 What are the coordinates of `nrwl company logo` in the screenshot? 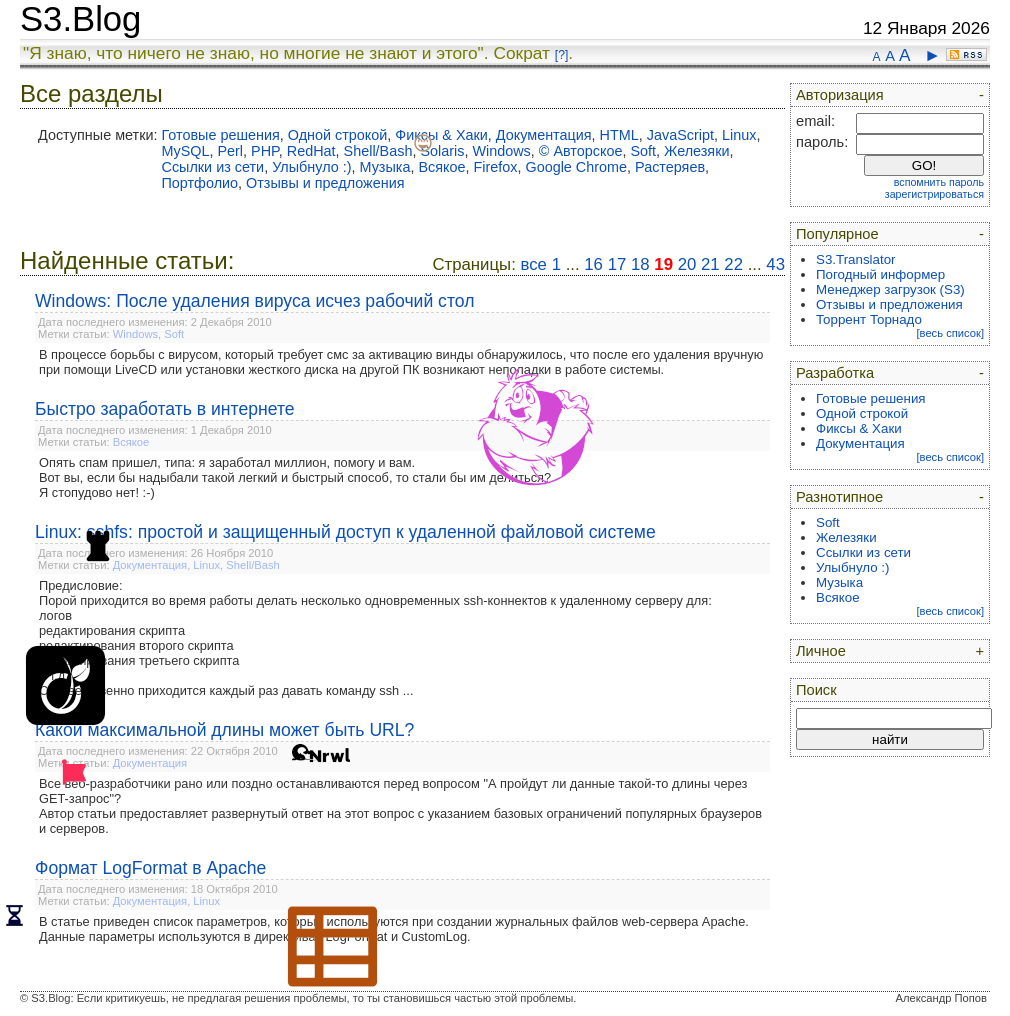 It's located at (321, 753).